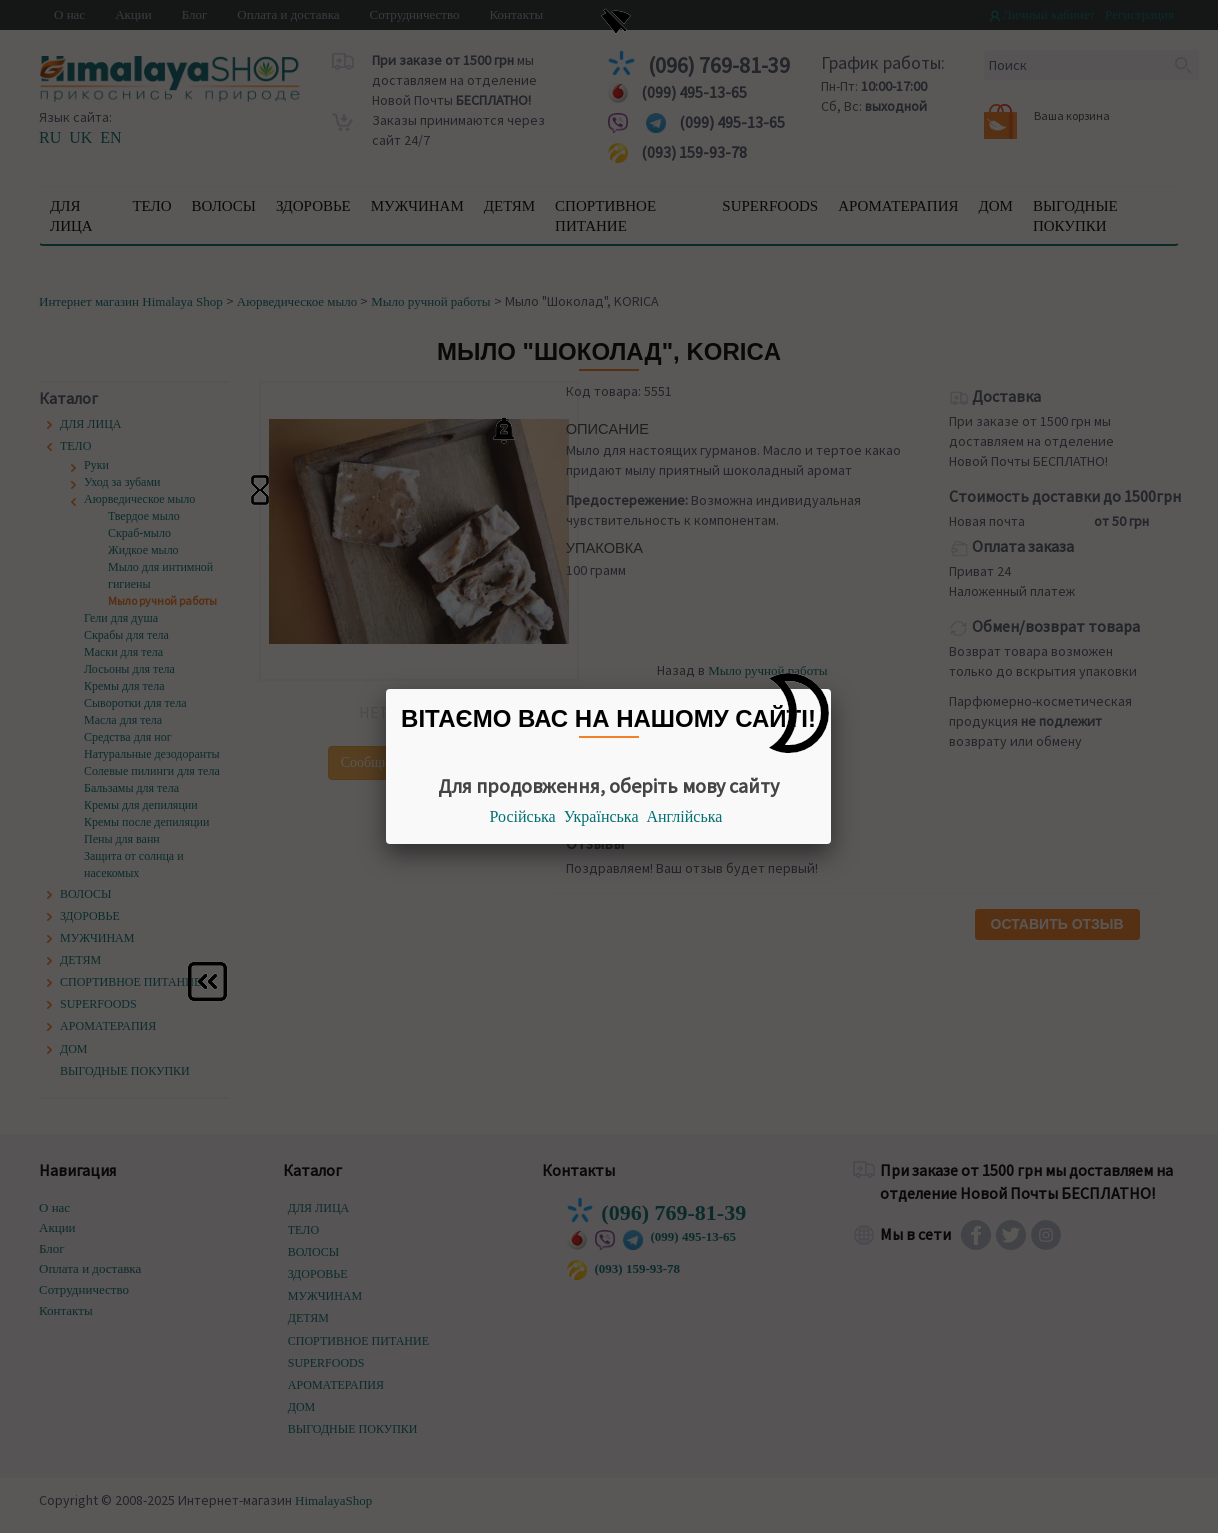 The width and height of the screenshot is (1218, 1533). Describe the element at coordinates (504, 430) in the screenshot. I see `notifications are currently paused or snoozed` at that location.